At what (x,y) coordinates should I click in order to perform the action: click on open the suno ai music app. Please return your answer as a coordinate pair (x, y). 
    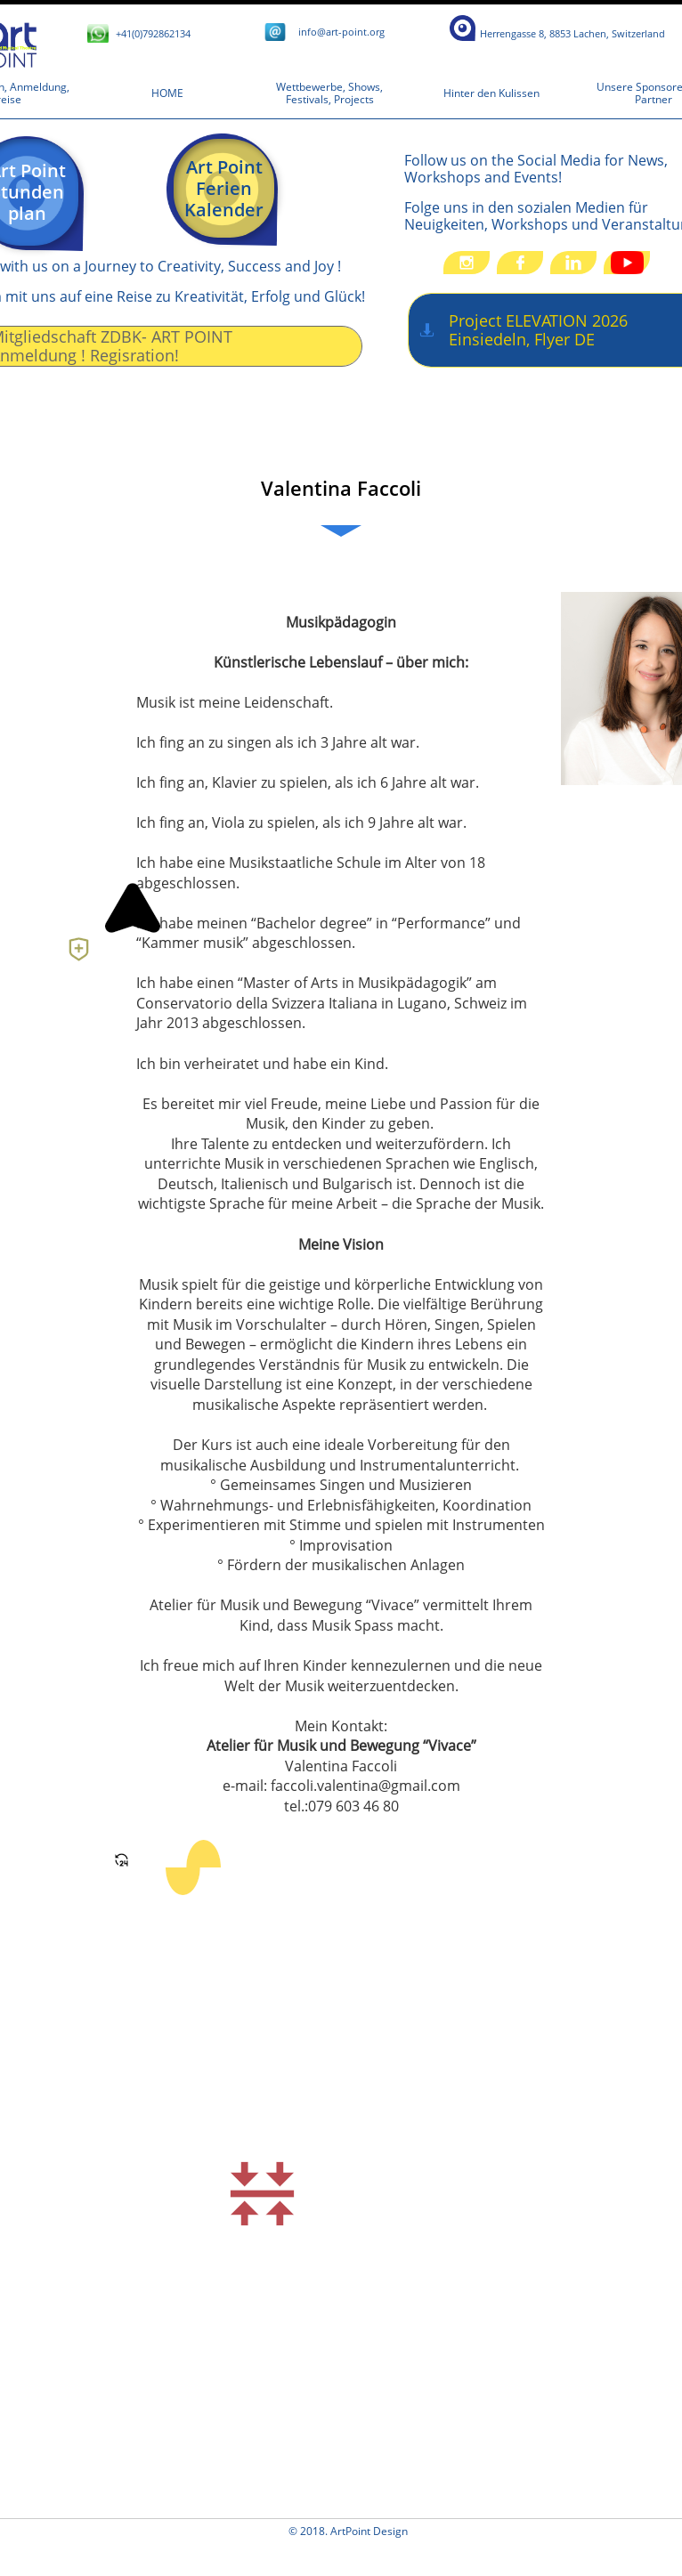
    Looking at the image, I should click on (193, 1867).